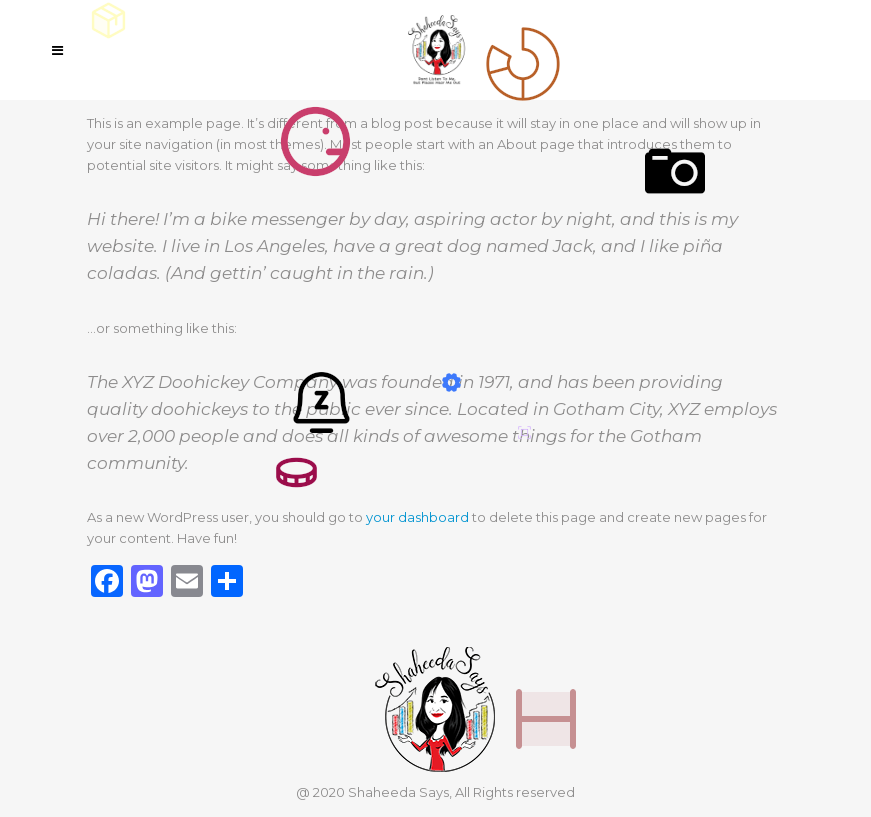 The width and height of the screenshot is (871, 817). Describe the element at coordinates (451, 382) in the screenshot. I see `open settings` at that location.